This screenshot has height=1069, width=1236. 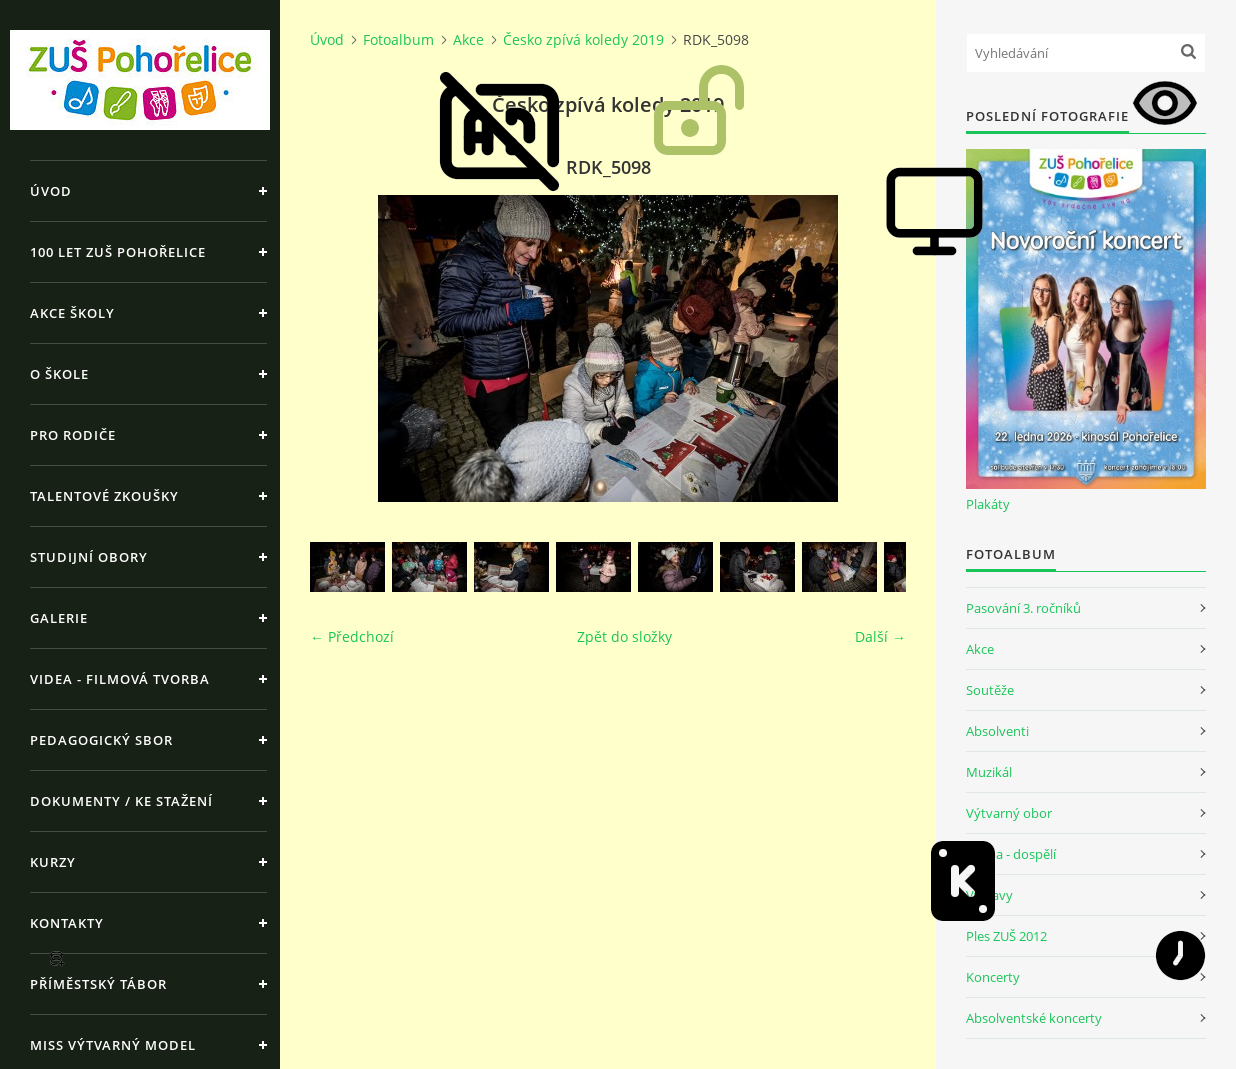 What do you see at coordinates (499, 131) in the screenshot?
I see `ad-free mode enabled` at bounding box center [499, 131].